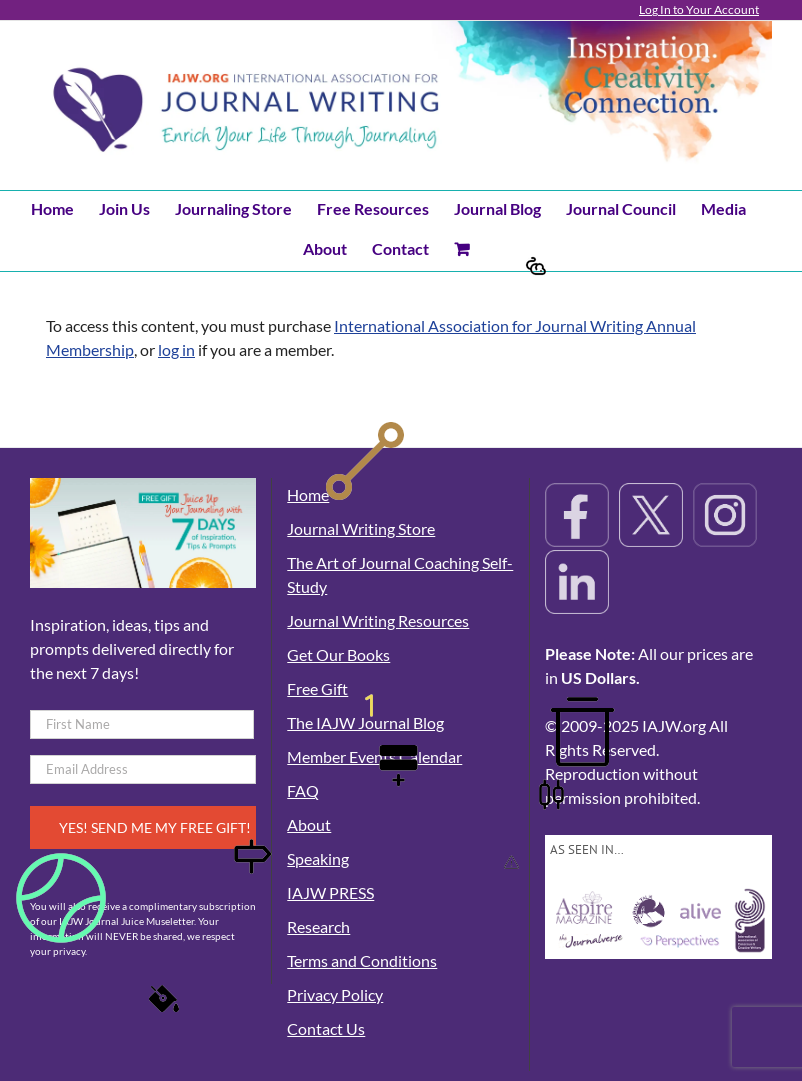 Image resolution: width=802 pixels, height=1081 pixels. I want to click on request pest control services for rodents, so click(536, 266).